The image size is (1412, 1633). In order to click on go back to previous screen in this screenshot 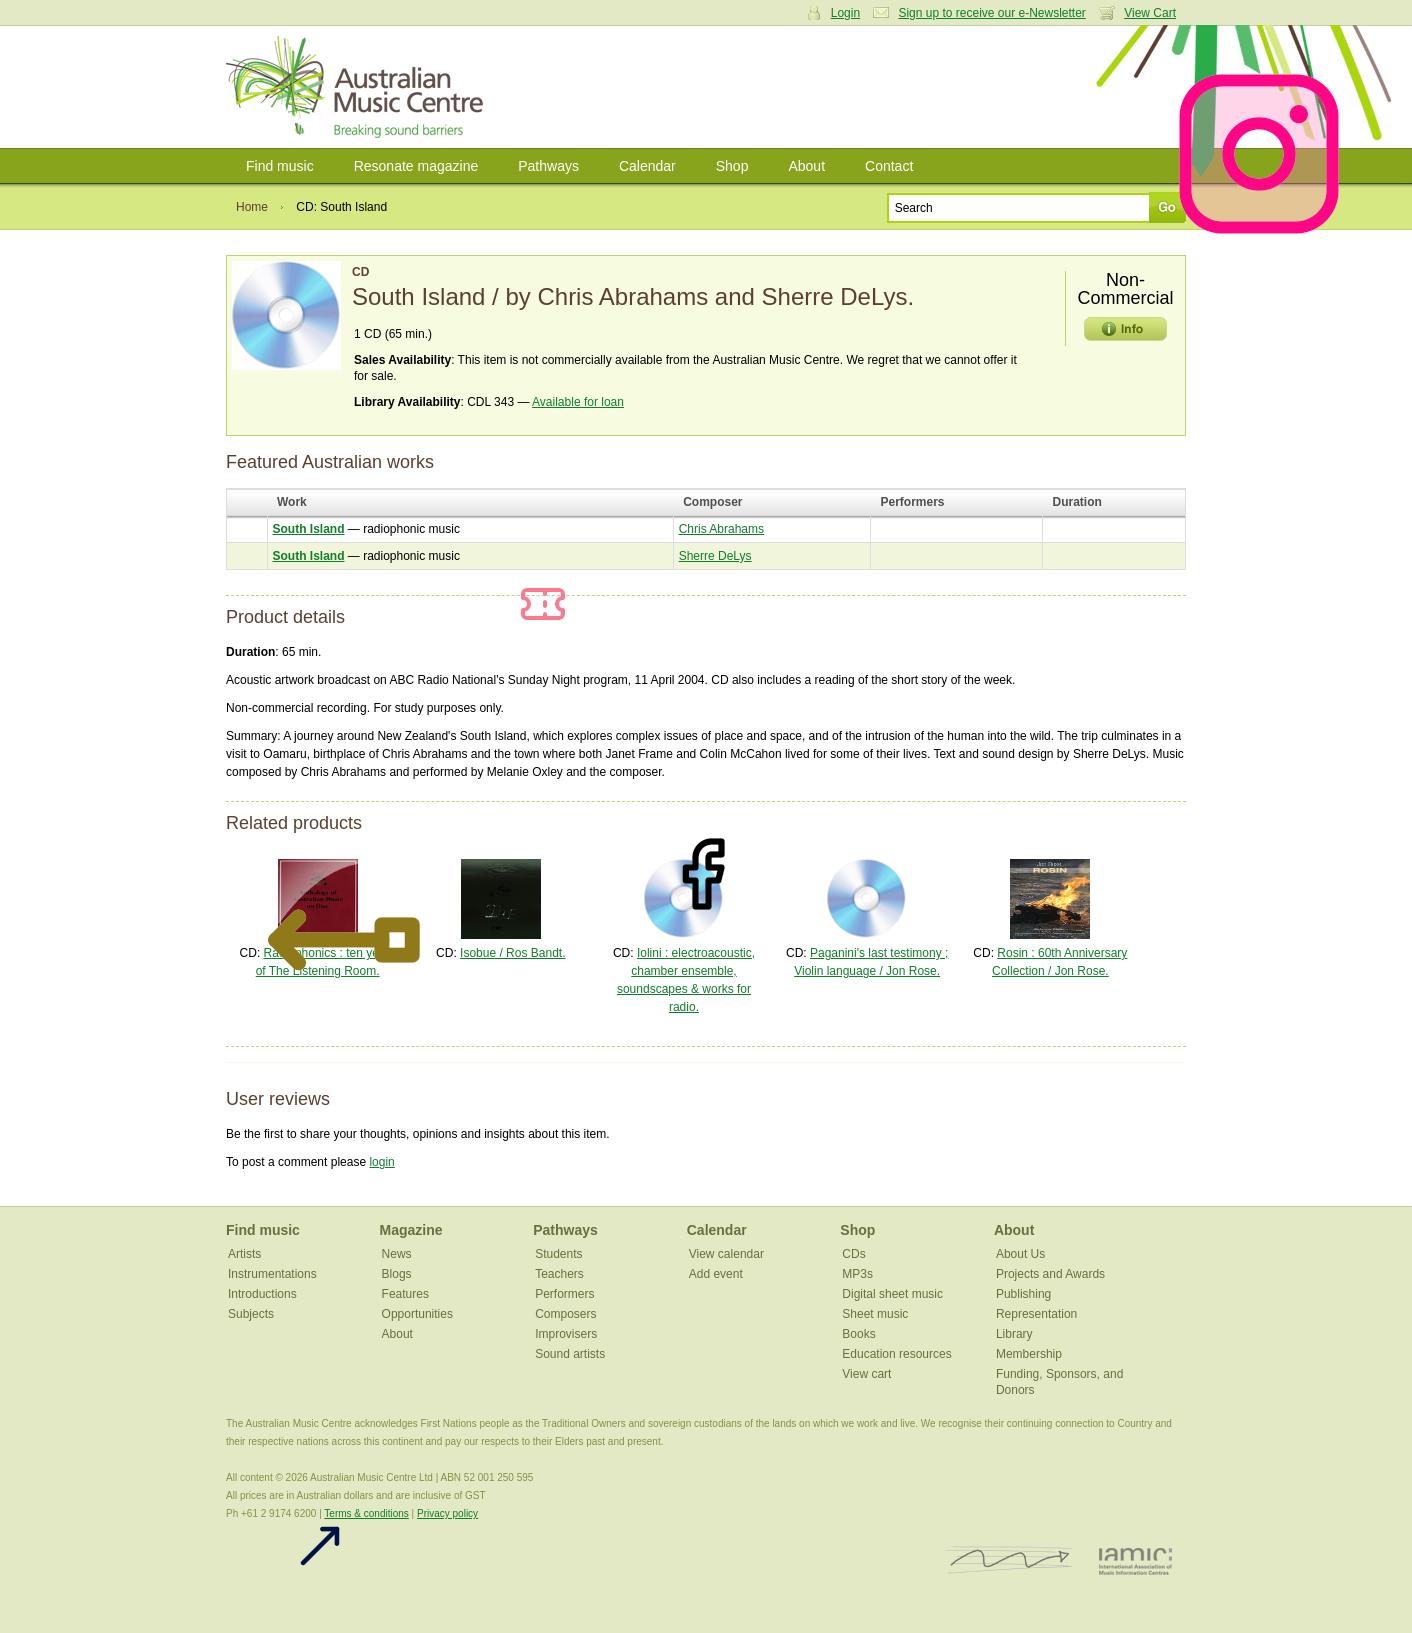, I will do `click(344, 940)`.